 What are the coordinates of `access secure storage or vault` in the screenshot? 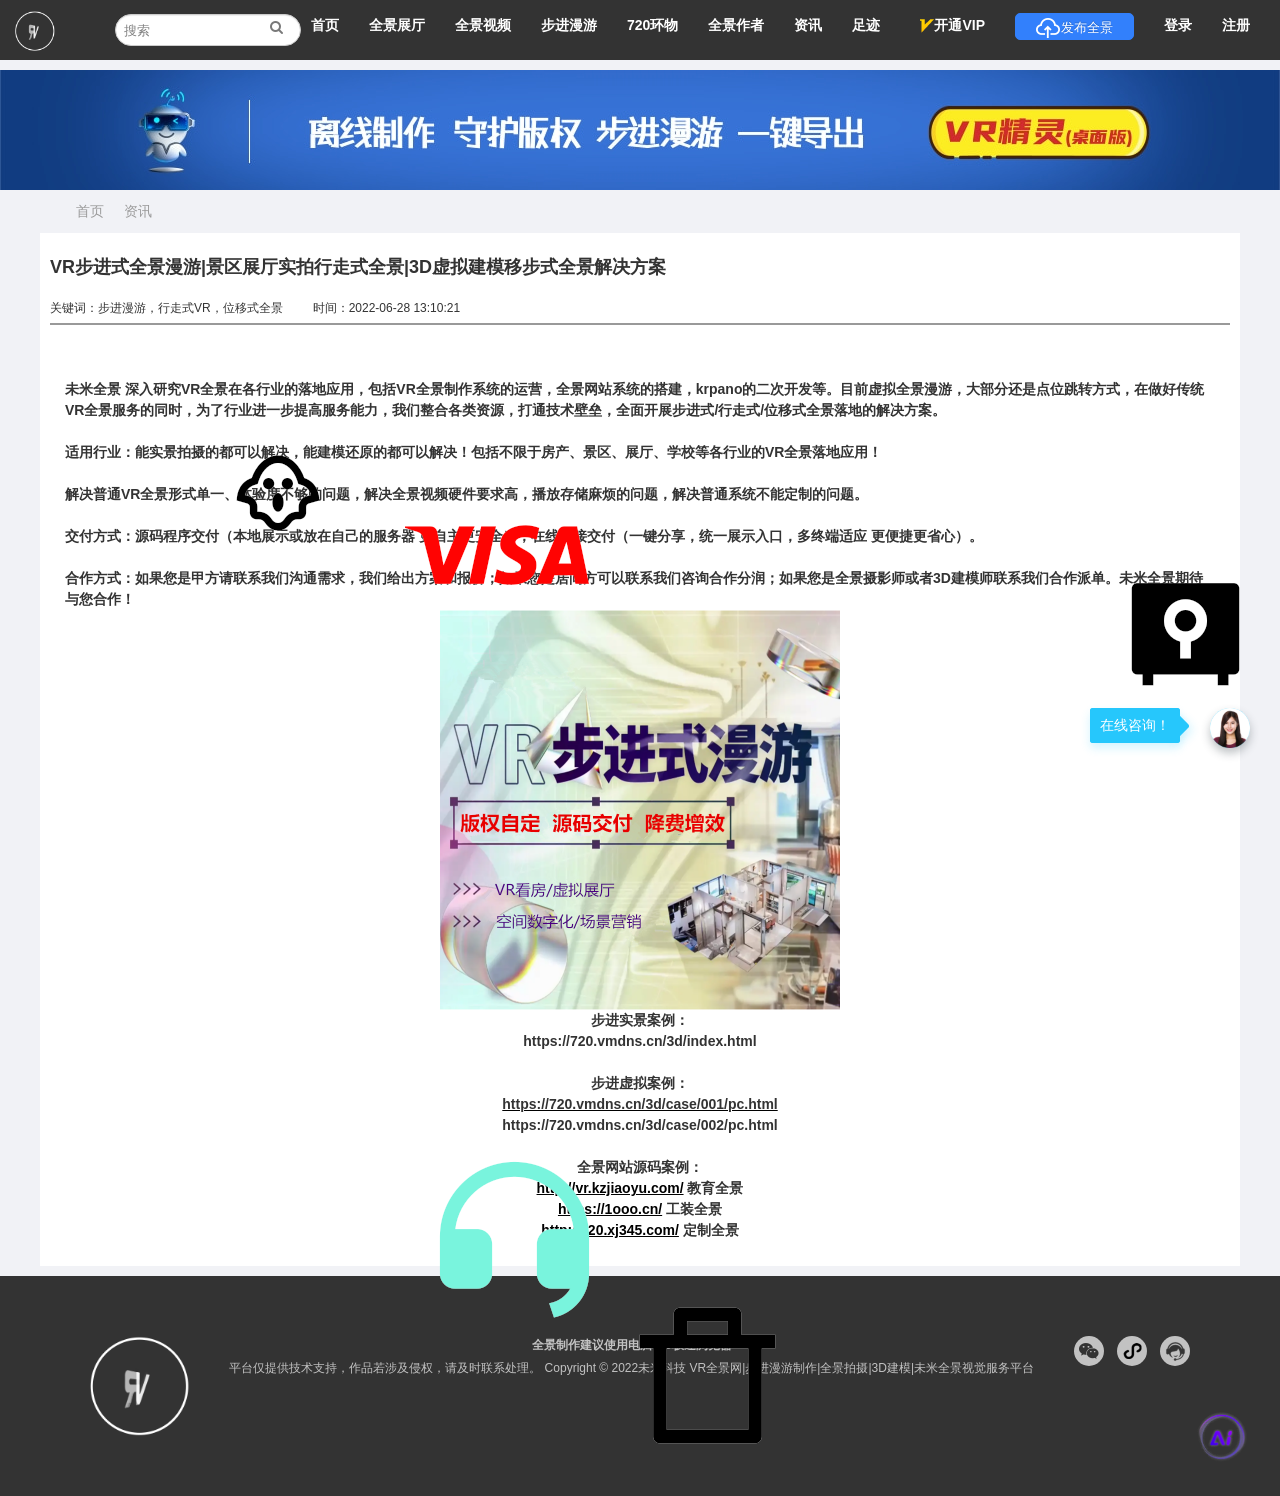 It's located at (1185, 631).